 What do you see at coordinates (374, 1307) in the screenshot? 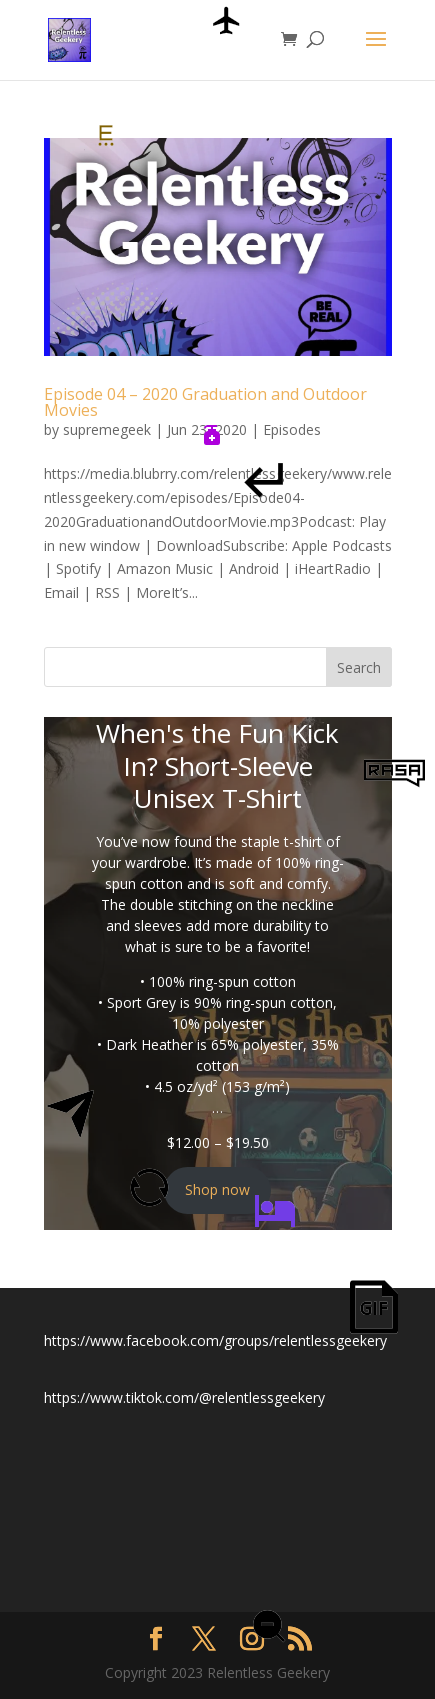
I see `attach a GIF file` at bounding box center [374, 1307].